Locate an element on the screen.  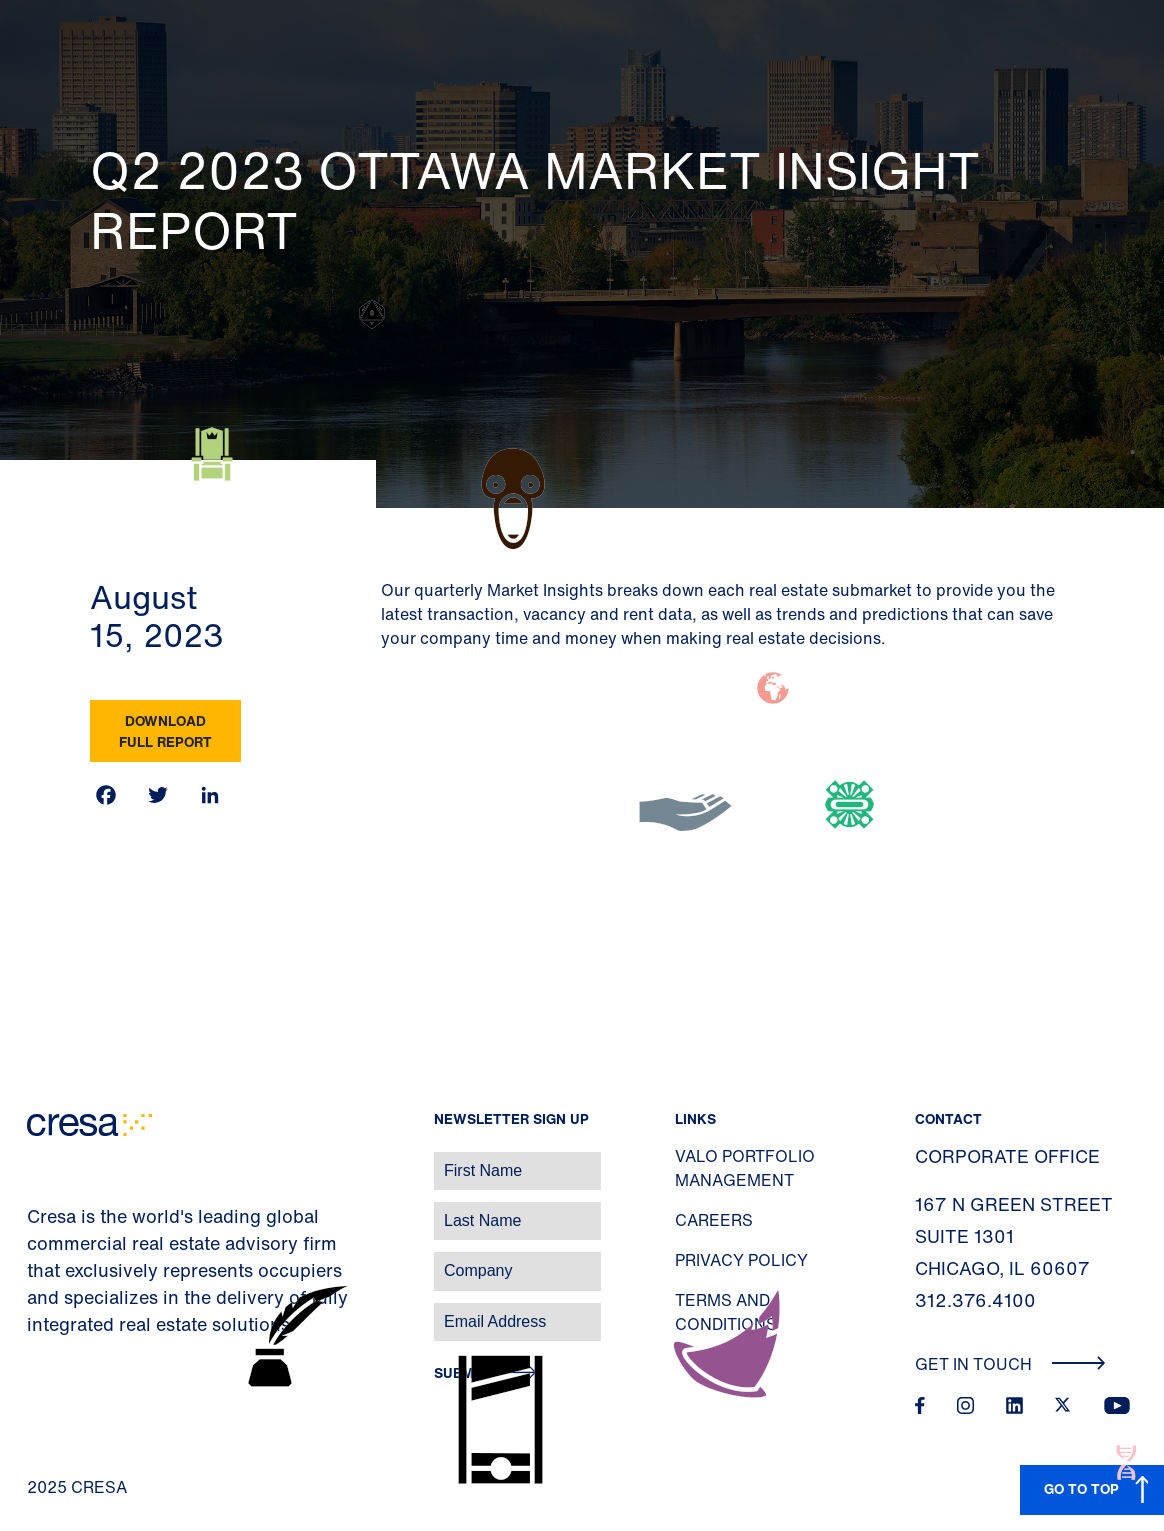
request or receive an item is located at coordinates (685, 812).